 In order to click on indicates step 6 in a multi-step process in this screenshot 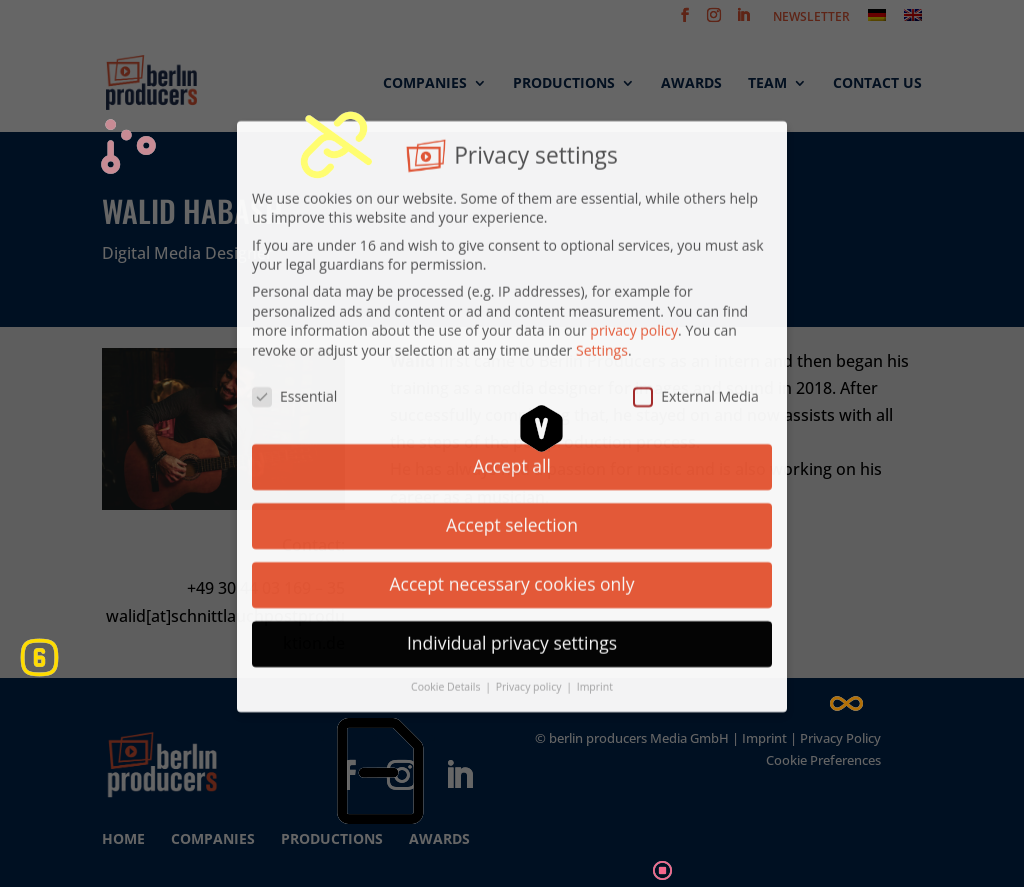, I will do `click(39, 657)`.